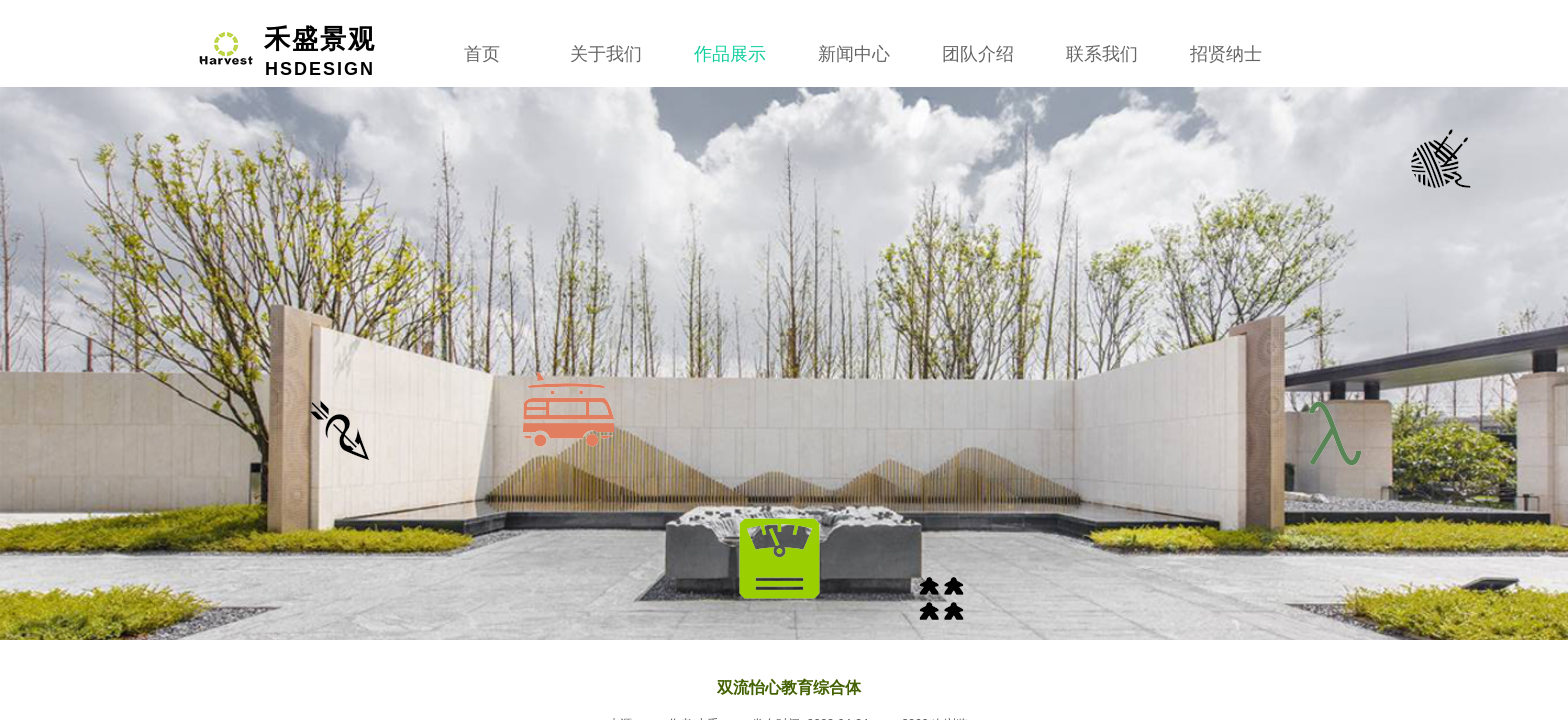 Image resolution: width=1568 pixels, height=720 pixels. What do you see at coordinates (1441, 158) in the screenshot?
I see `yarn or wool crafting material indicator` at bounding box center [1441, 158].